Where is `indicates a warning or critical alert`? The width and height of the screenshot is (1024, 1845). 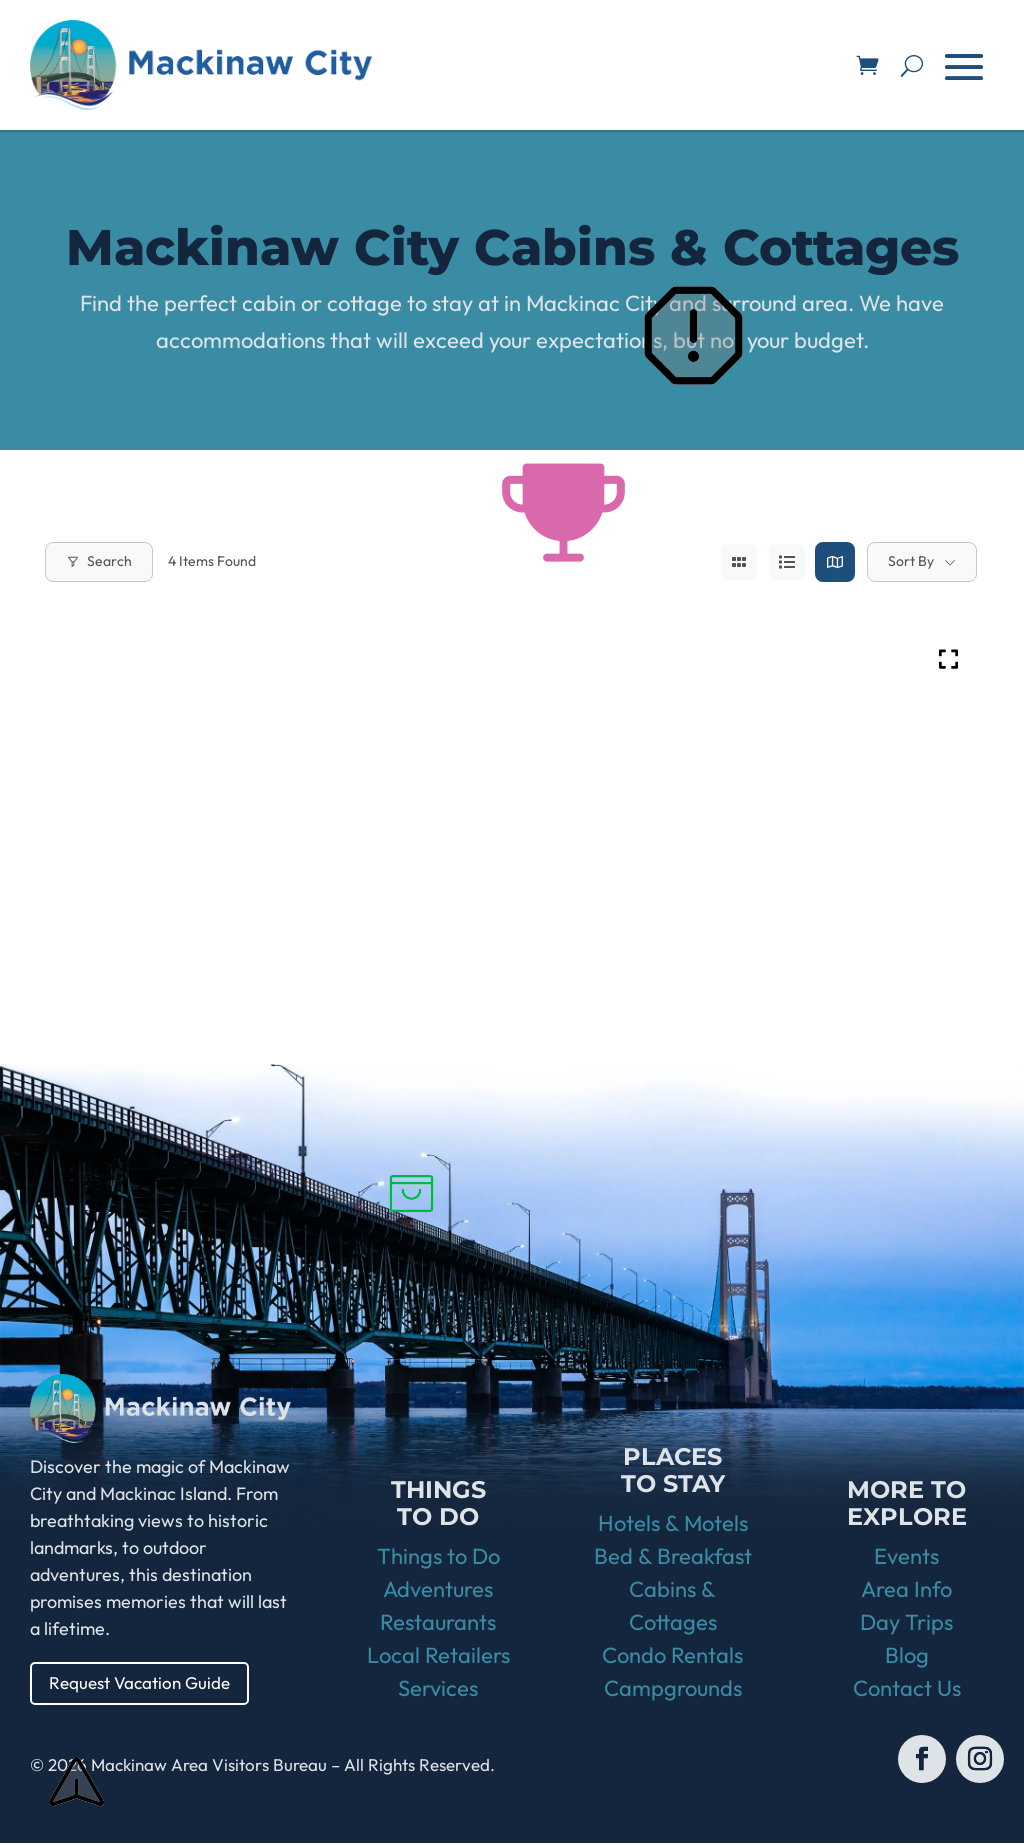 indicates a warning or critical alert is located at coordinates (693, 335).